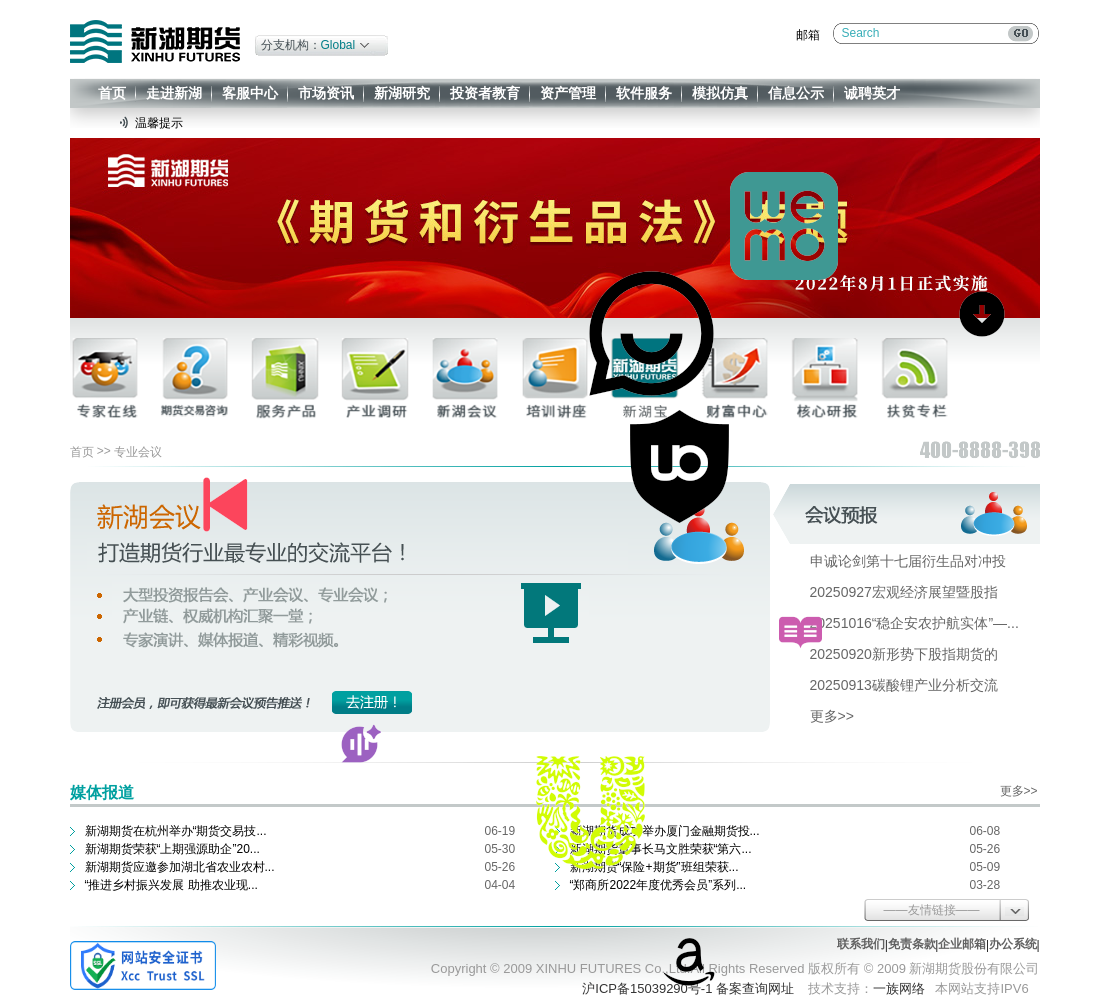 The width and height of the screenshot is (1109, 999). I want to click on visit readme documentation platform, so click(800, 632).